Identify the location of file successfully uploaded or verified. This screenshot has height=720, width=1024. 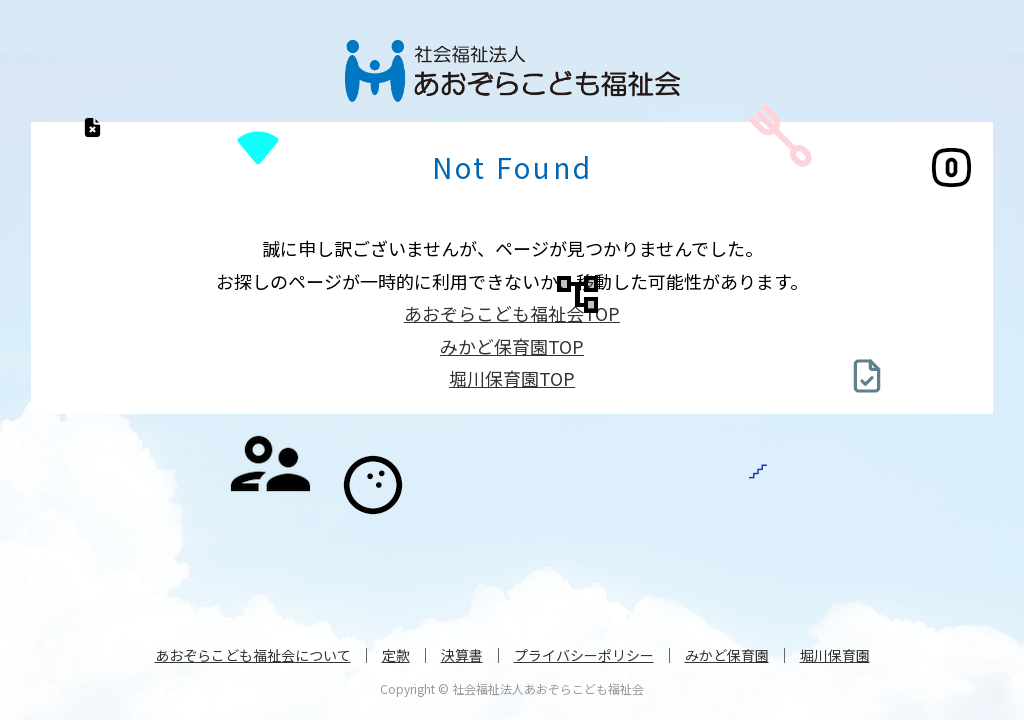
(867, 376).